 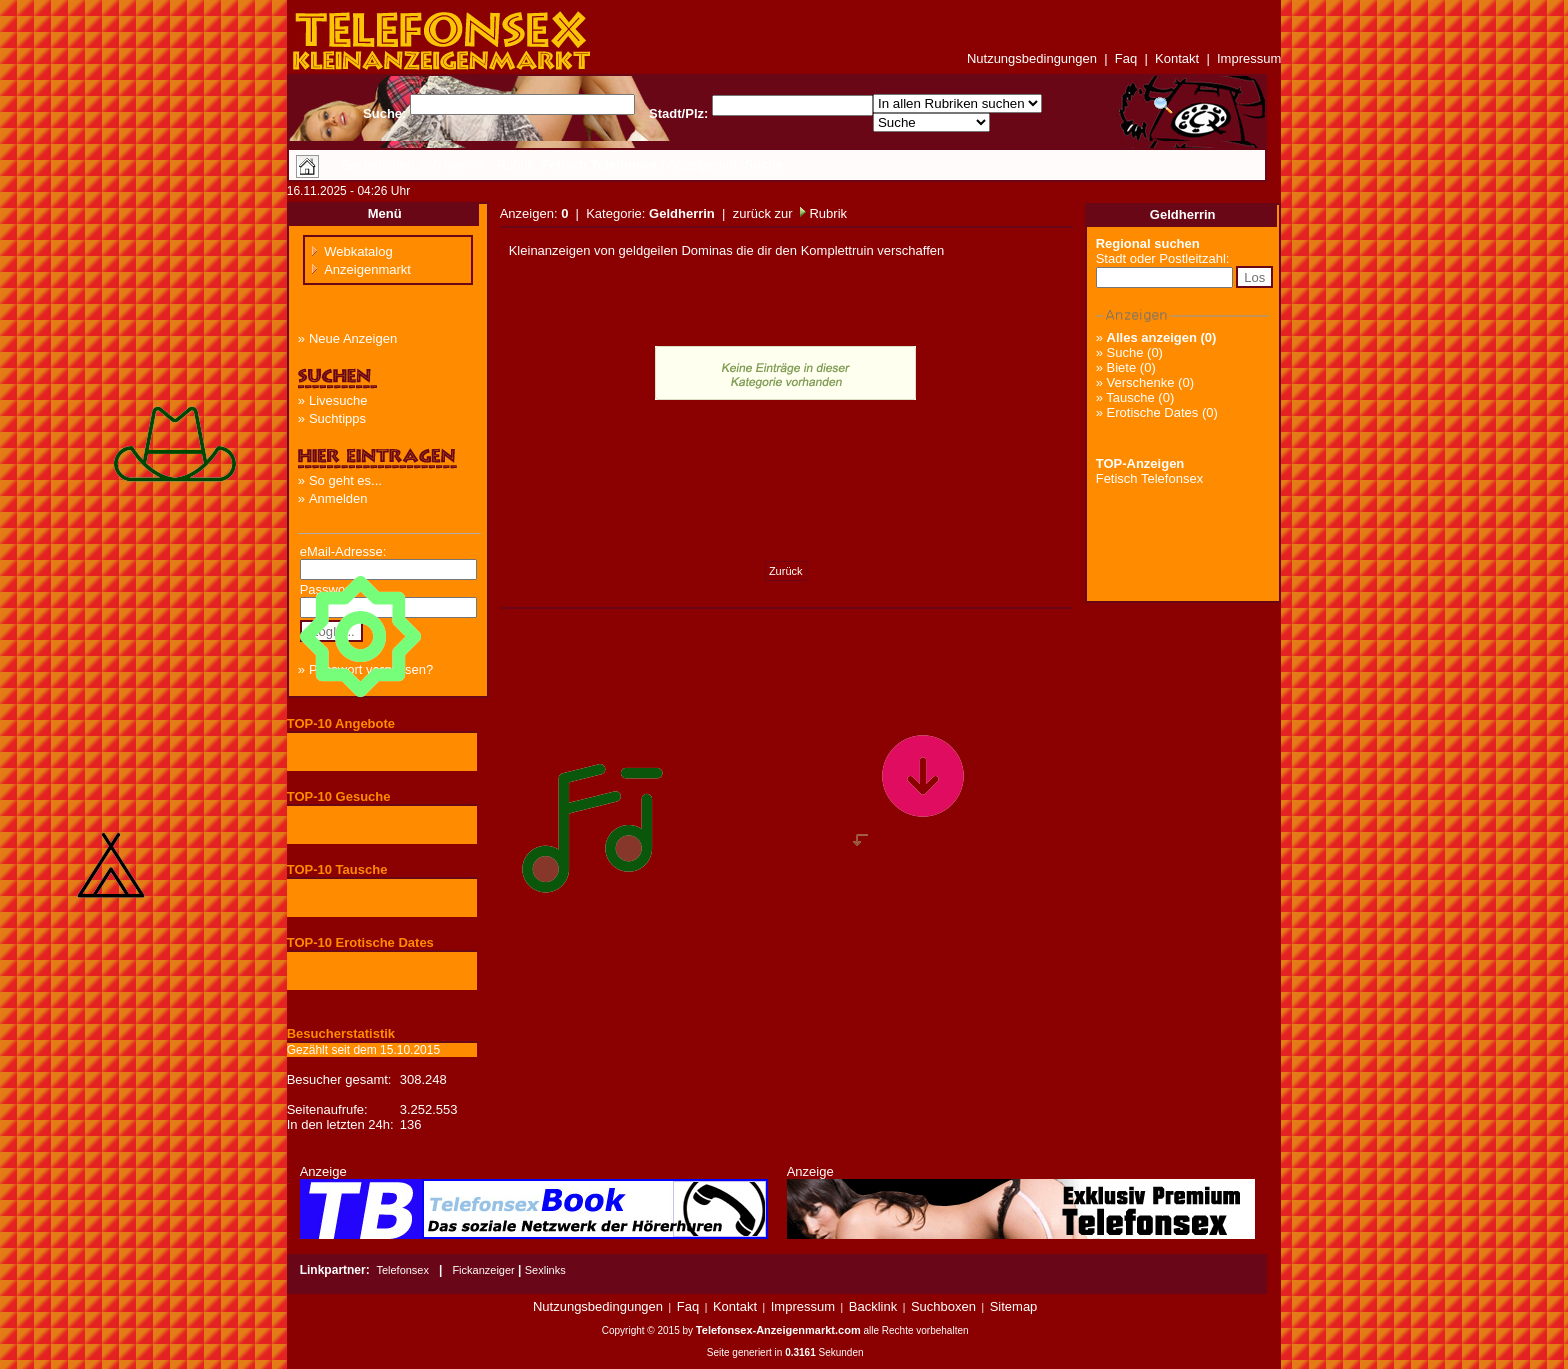 I want to click on view camping or outdoor accommodations, so click(x=111, y=869).